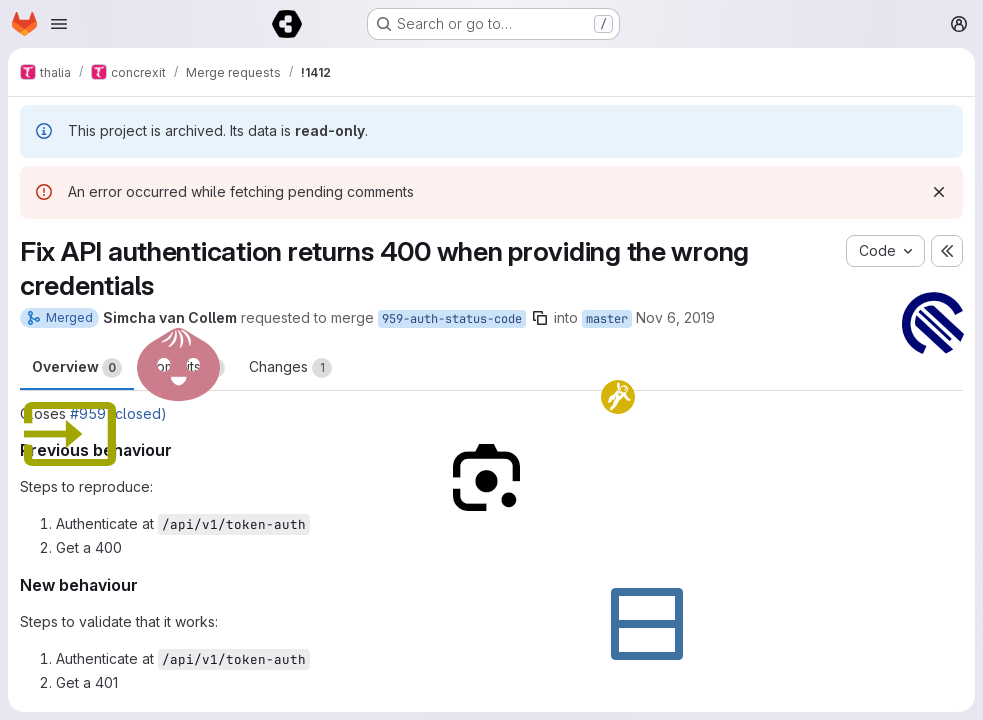  Describe the element at coordinates (287, 24) in the screenshot. I see `cloudron platform logo` at that location.